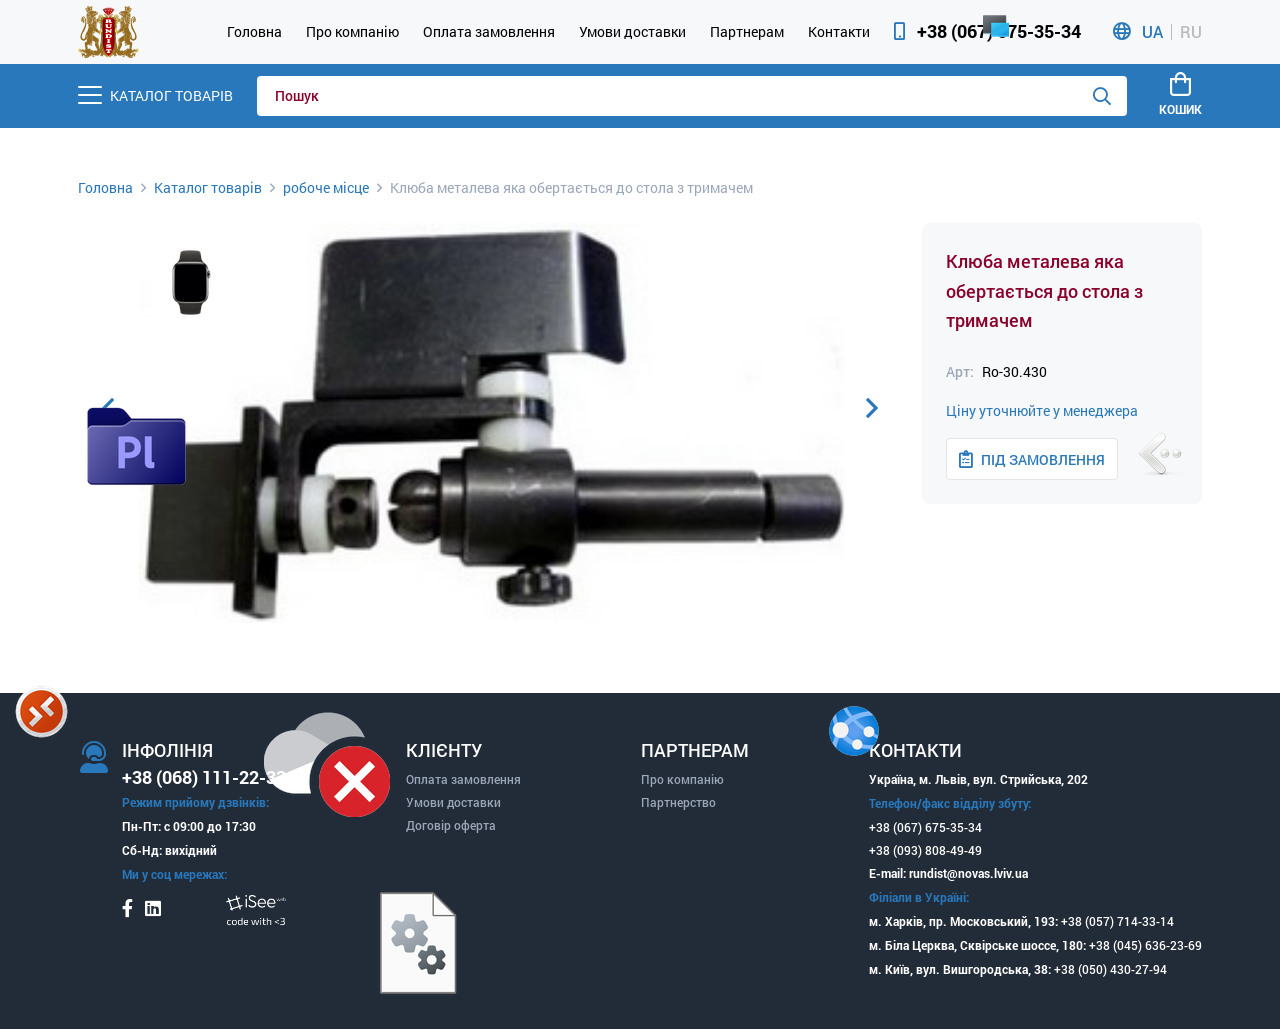  Describe the element at coordinates (418, 943) in the screenshot. I see `open configuration file settings` at that location.